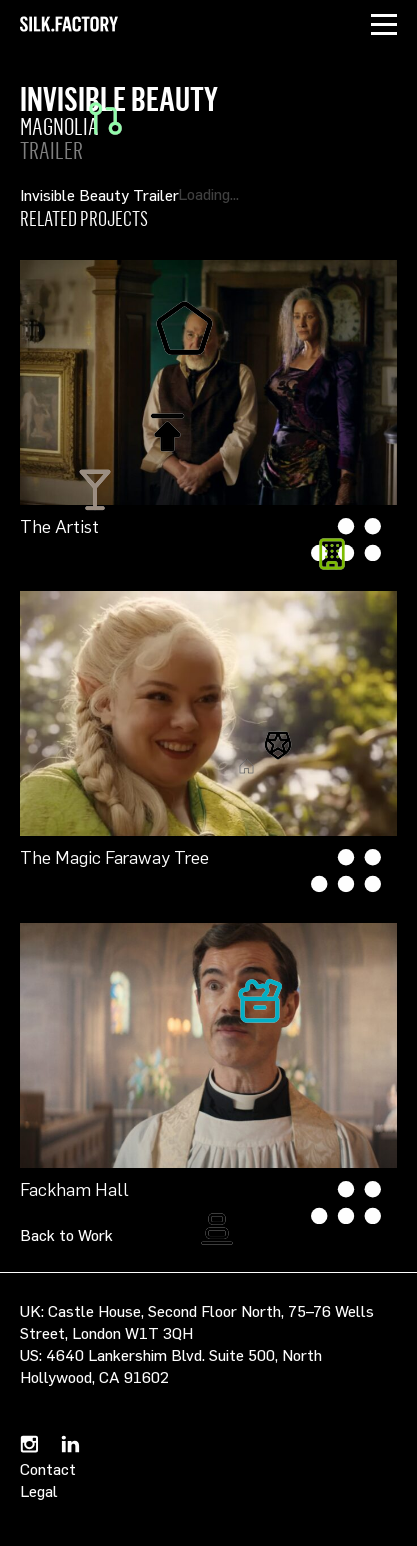 This screenshot has width=417, height=1546. What do you see at coordinates (246, 766) in the screenshot?
I see `navigate to home screen` at bounding box center [246, 766].